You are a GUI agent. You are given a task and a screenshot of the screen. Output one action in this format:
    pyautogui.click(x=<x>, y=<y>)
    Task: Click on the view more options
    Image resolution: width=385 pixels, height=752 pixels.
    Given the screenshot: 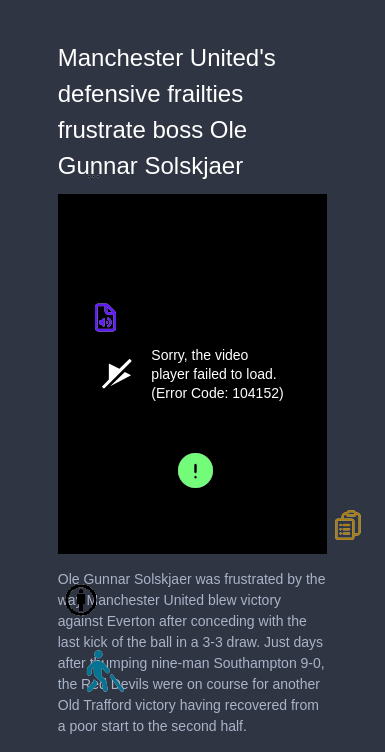 What is the action you would take?
    pyautogui.click(x=93, y=176)
    